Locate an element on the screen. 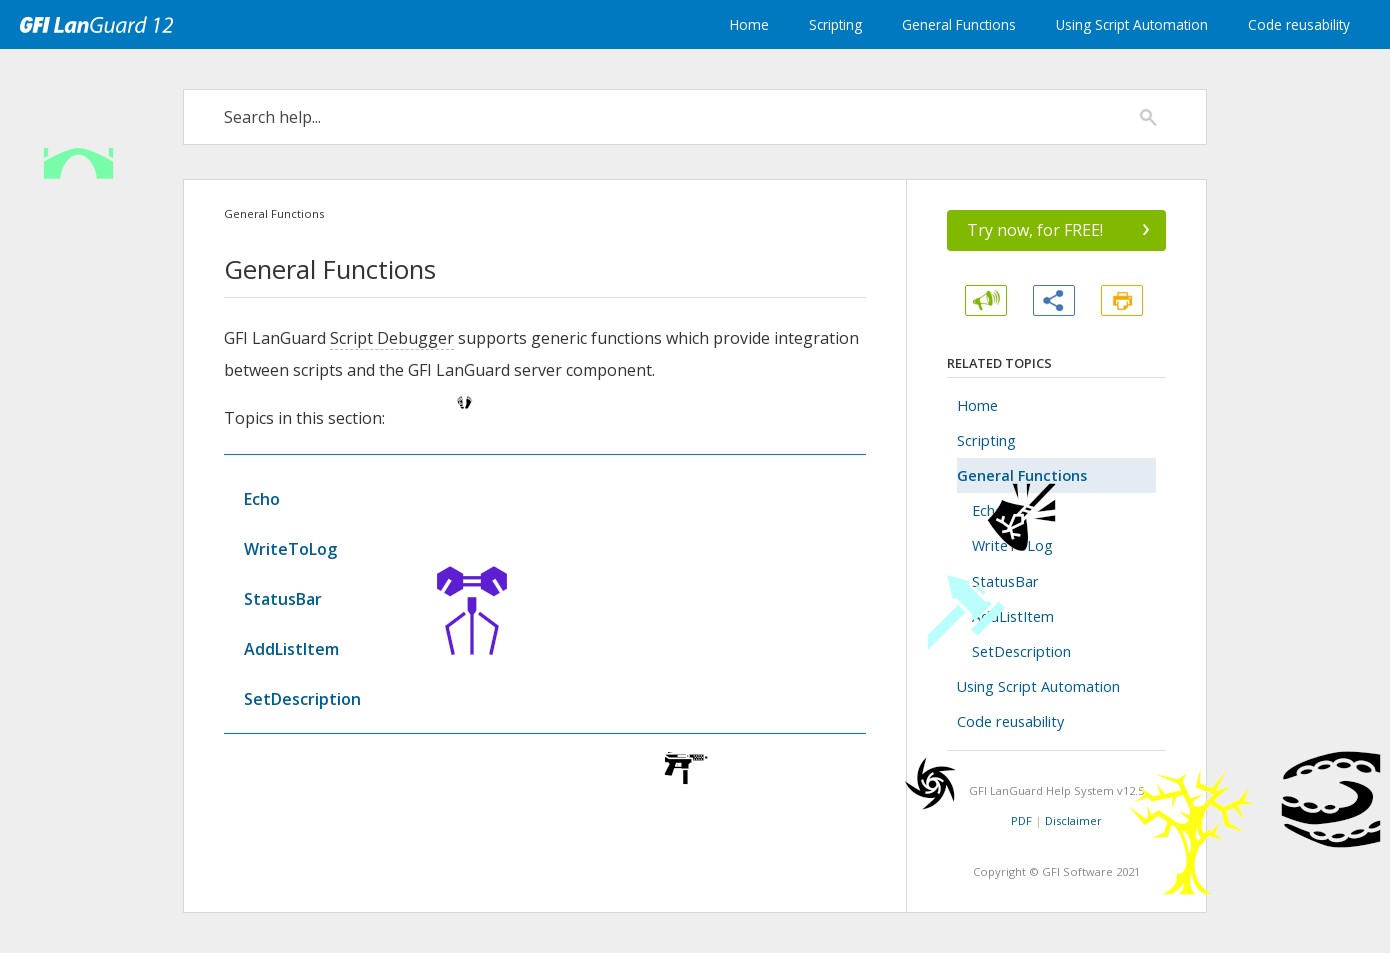 The image size is (1390, 953). indicates a blocked area or monster hazard in gameplay is located at coordinates (1331, 800).